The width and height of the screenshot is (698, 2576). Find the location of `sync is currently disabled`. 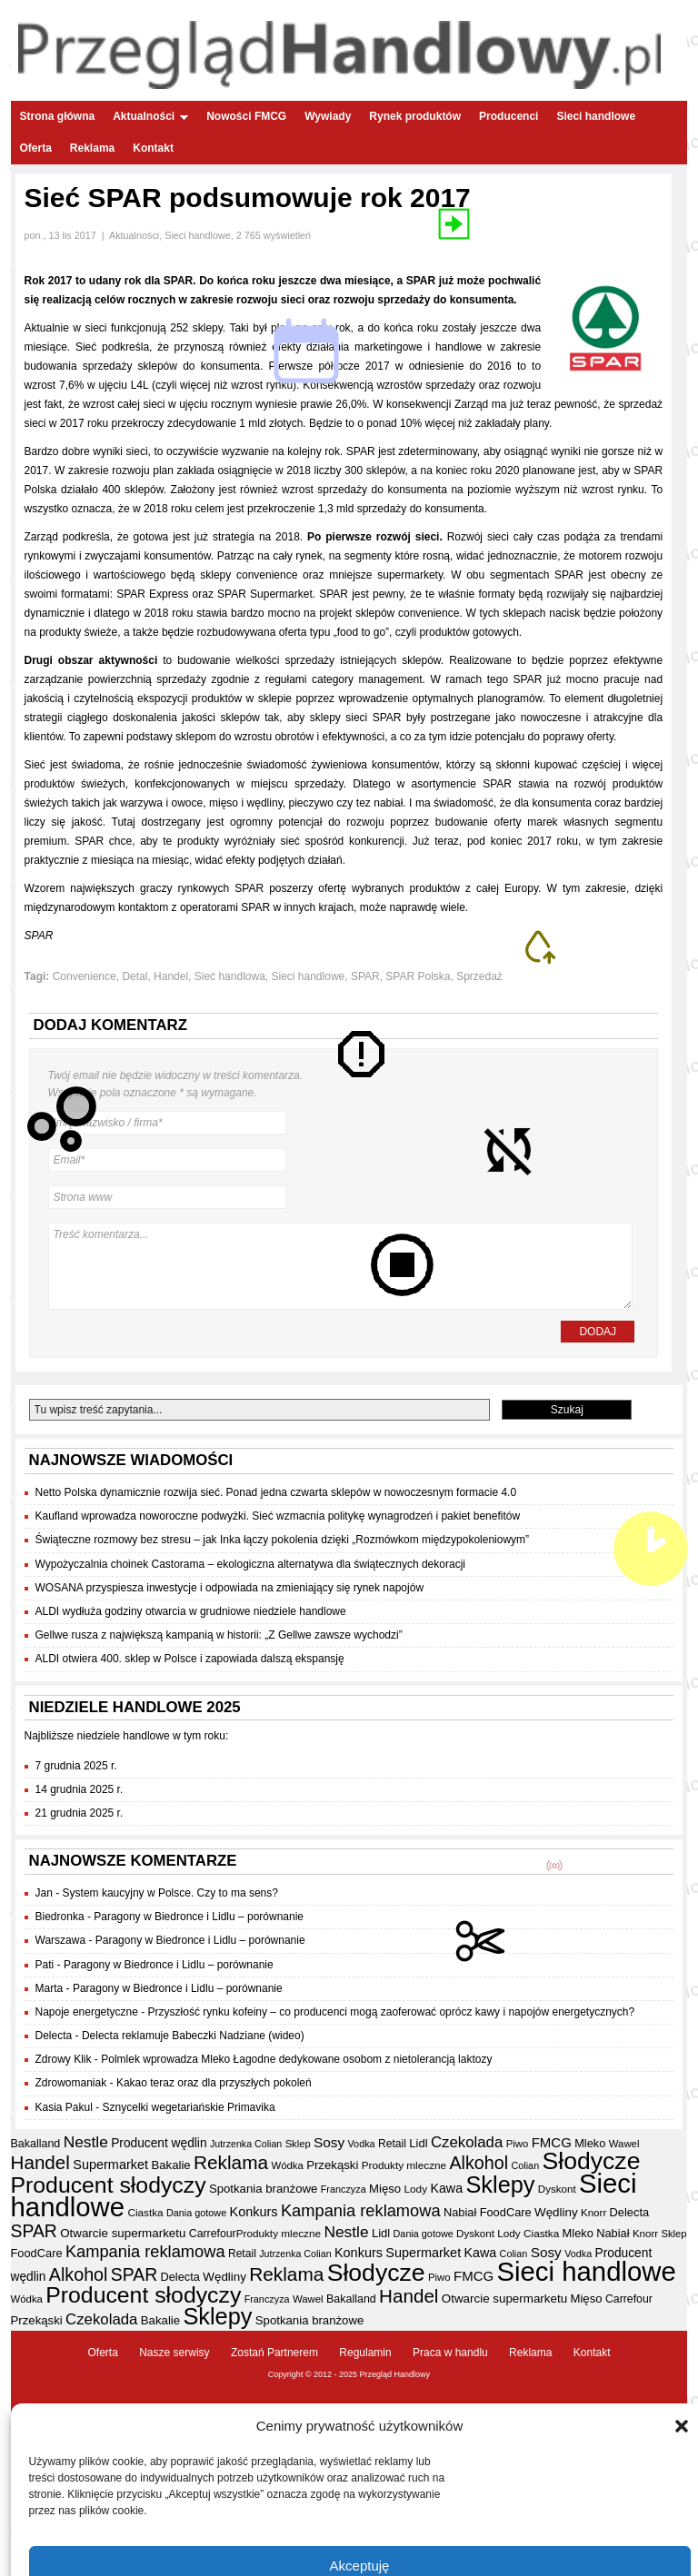

sync is currently disabled is located at coordinates (509, 1150).